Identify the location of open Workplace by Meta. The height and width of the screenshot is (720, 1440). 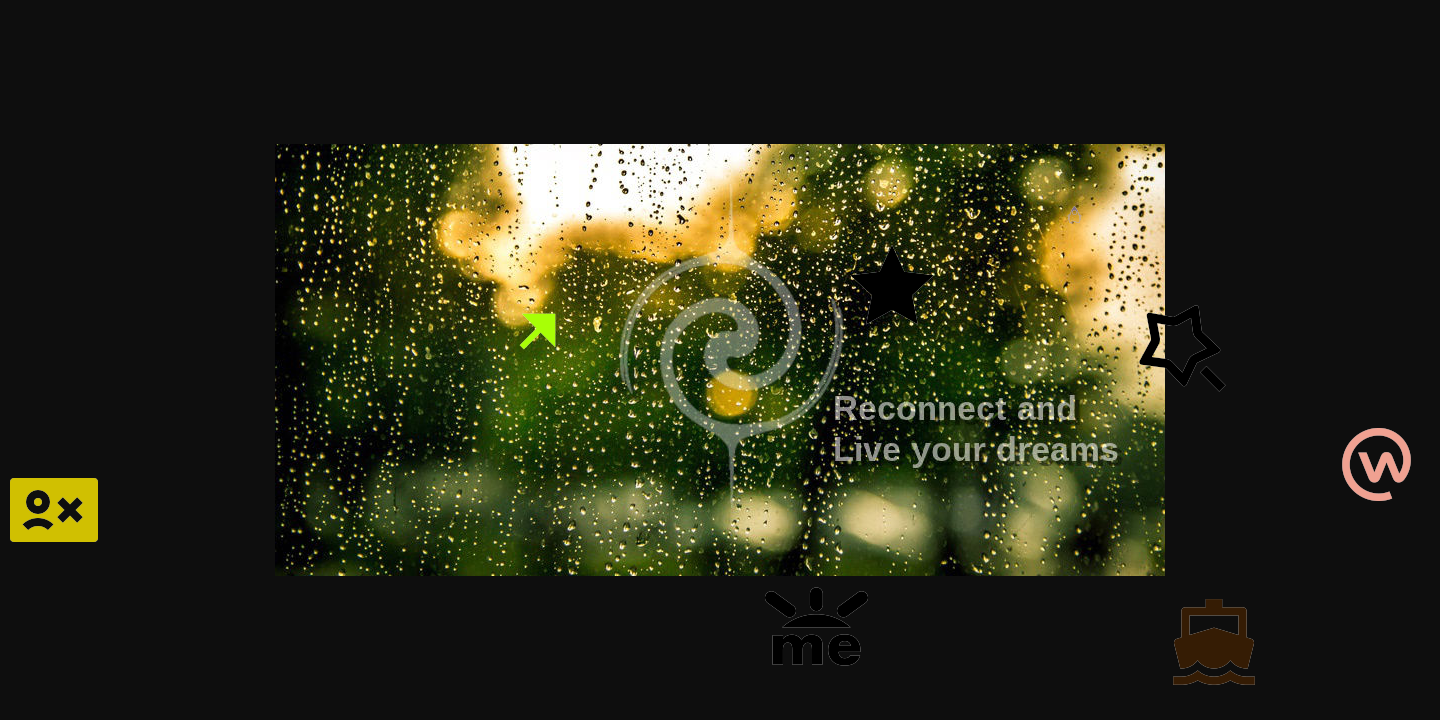
(1376, 464).